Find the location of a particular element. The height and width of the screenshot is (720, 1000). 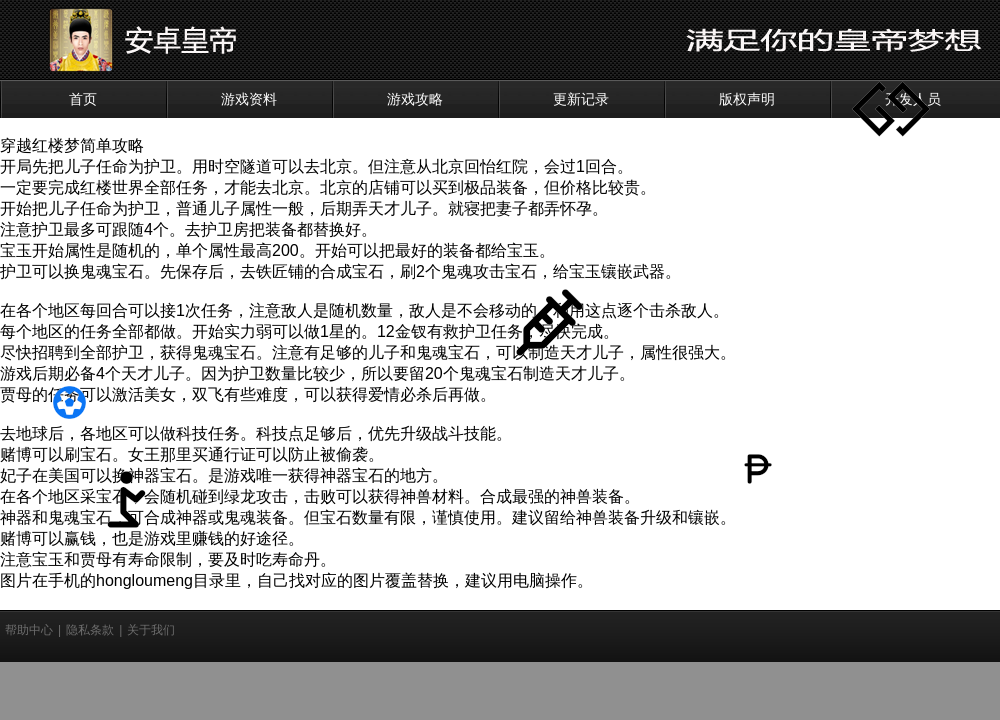

access medical or health information is located at coordinates (549, 322).